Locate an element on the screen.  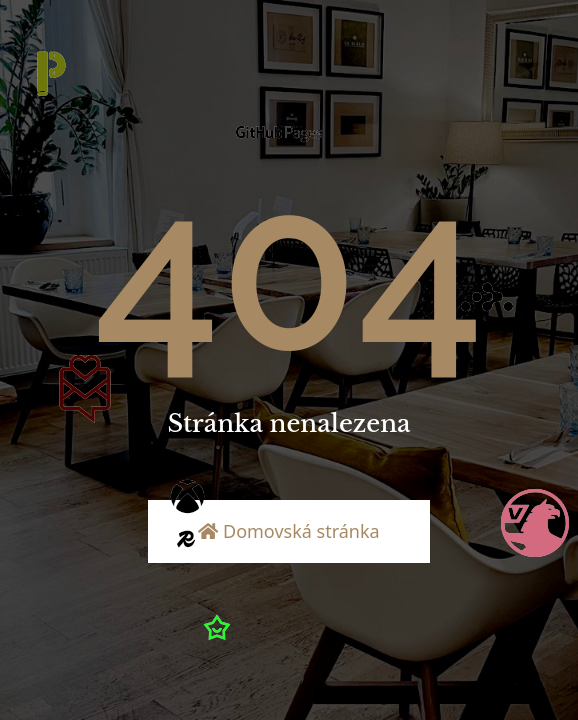
react router library logo is located at coordinates (487, 297).